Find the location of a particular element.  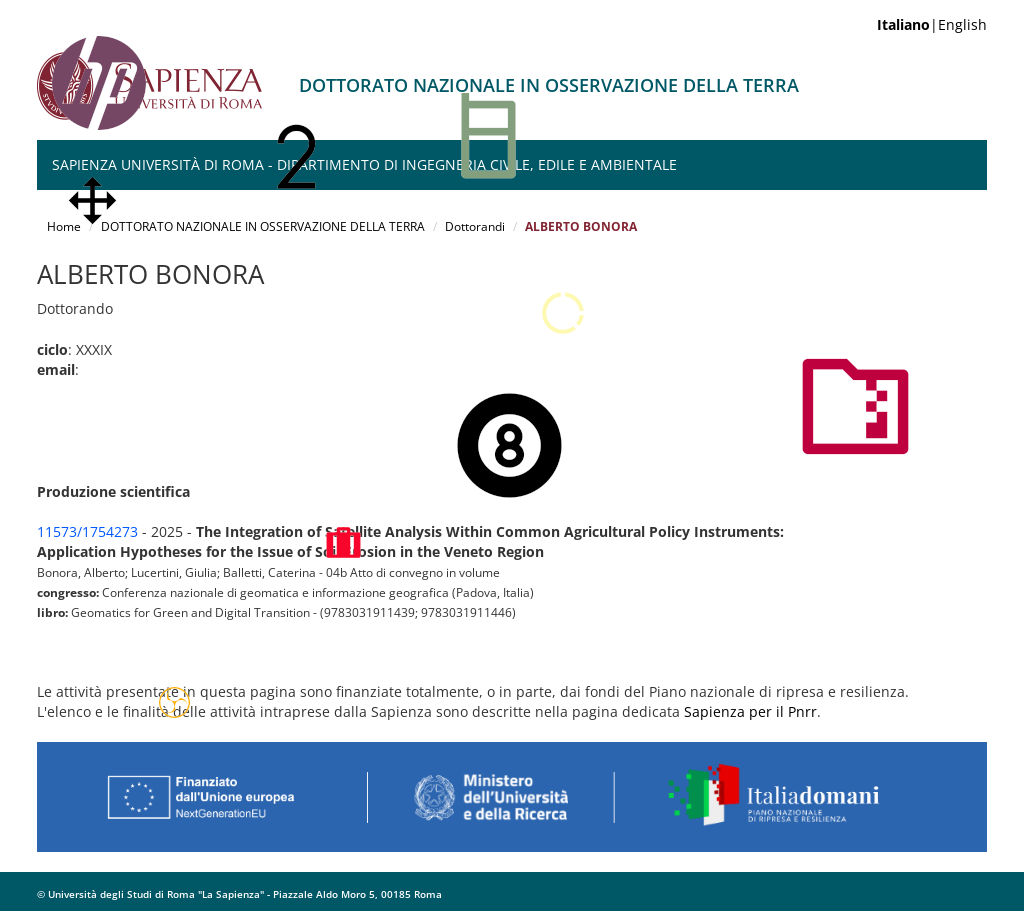

view data breakdown by category is located at coordinates (563, 313).